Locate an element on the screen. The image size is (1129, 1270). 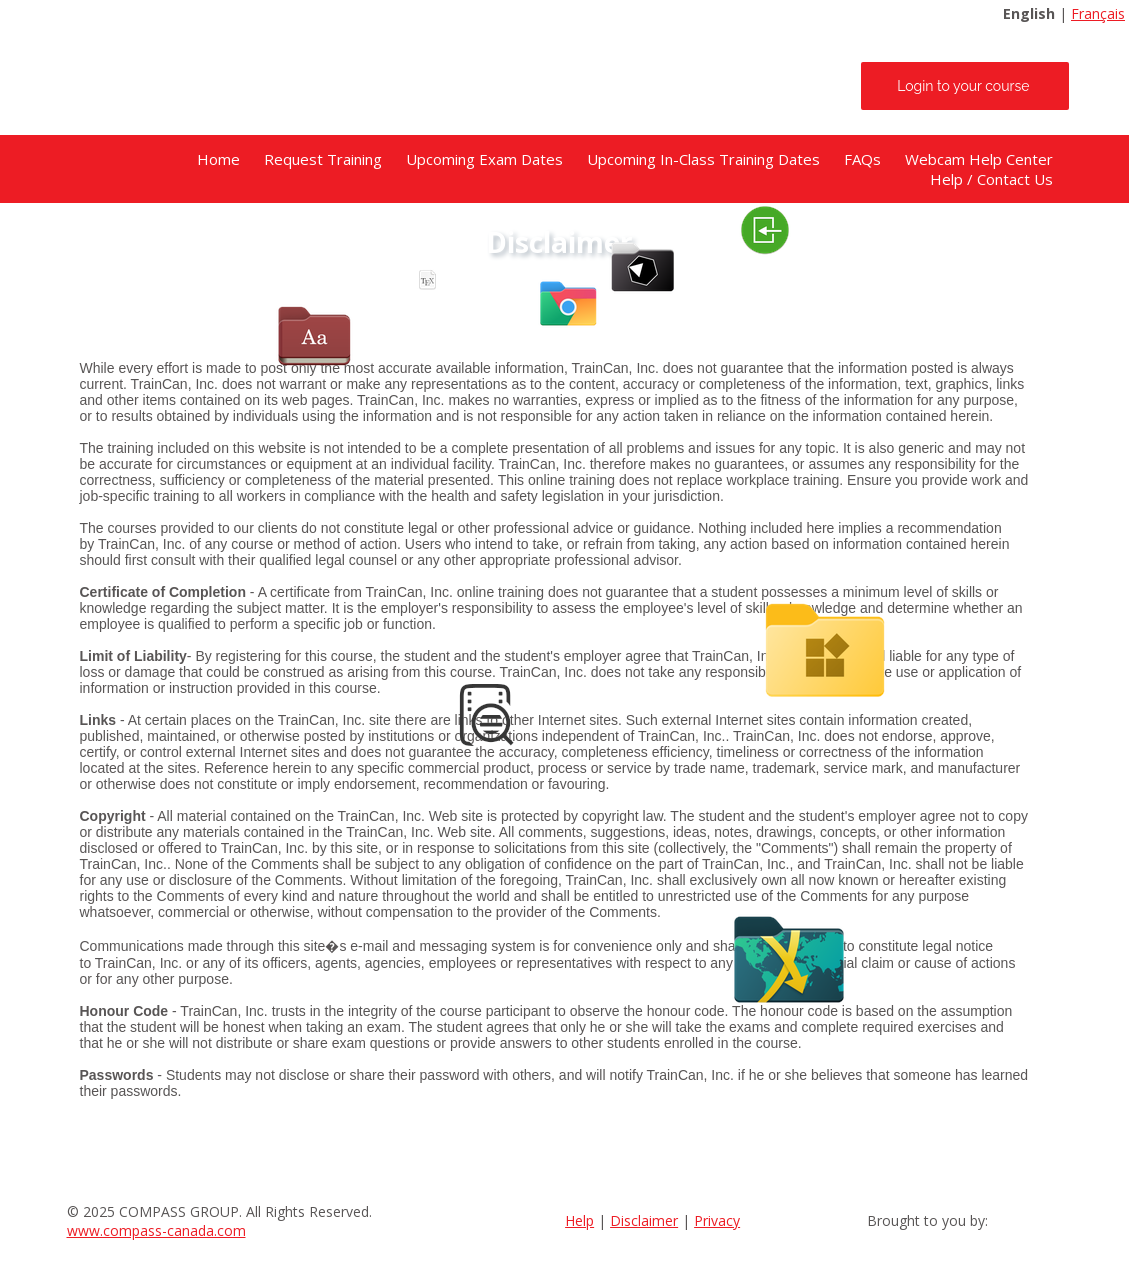
open folder containing google chrome files is located at coordinates (568, 305).